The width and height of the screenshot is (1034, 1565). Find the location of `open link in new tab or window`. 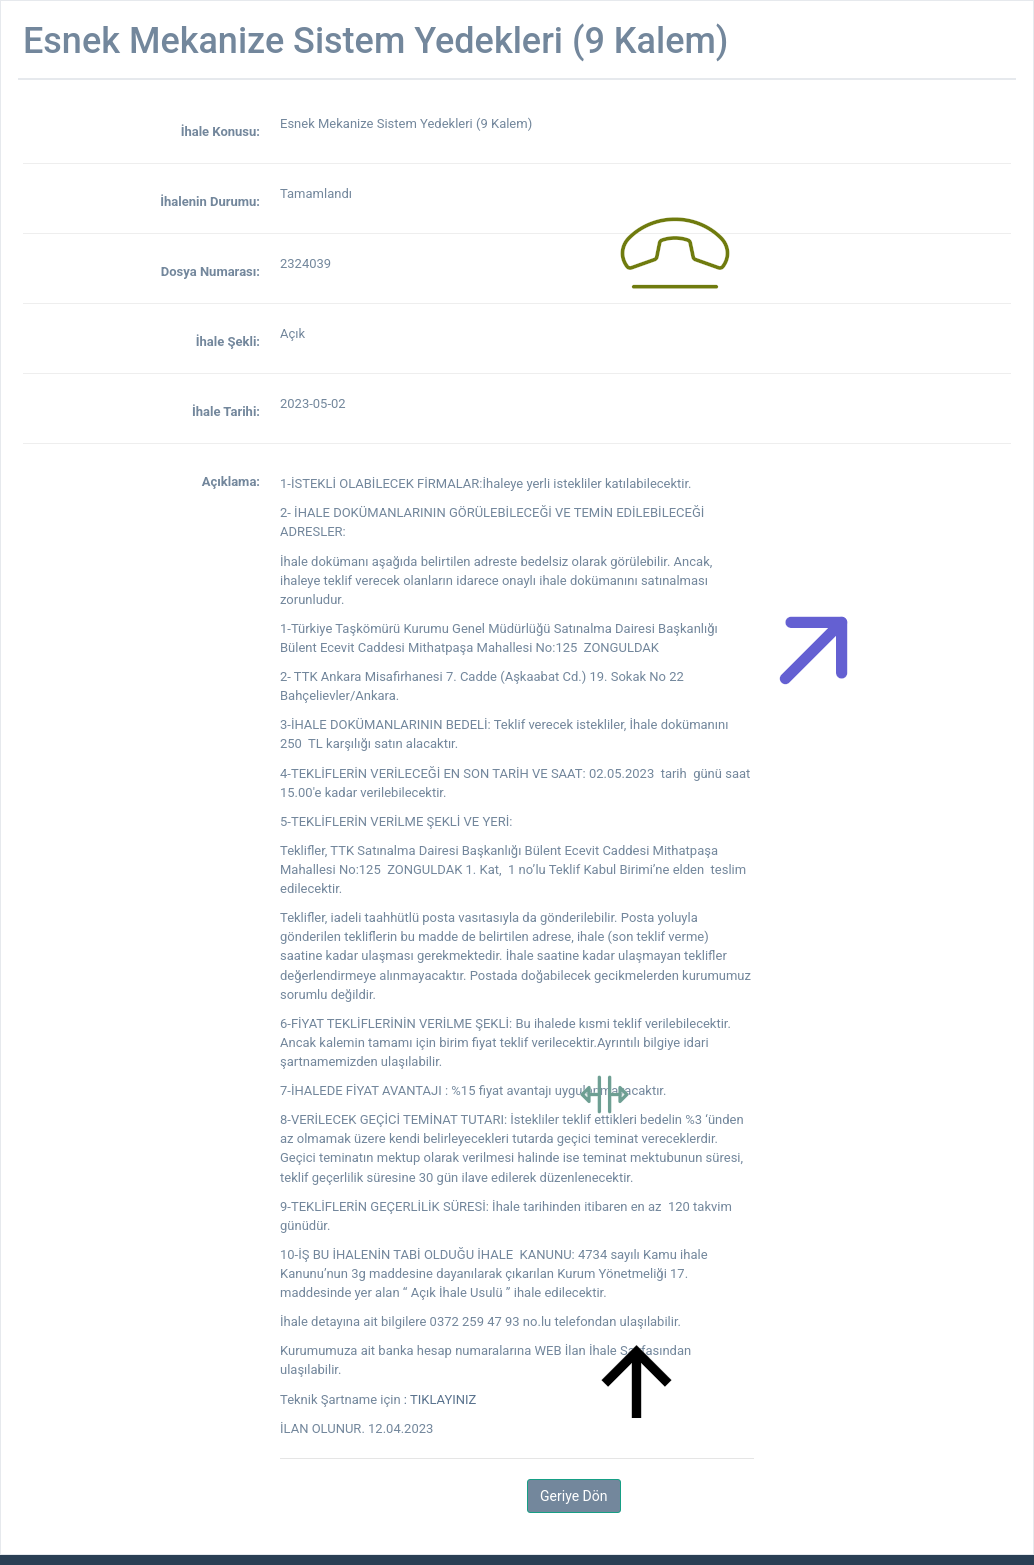

open link in new tab or window is located at coordinates (813, 650).